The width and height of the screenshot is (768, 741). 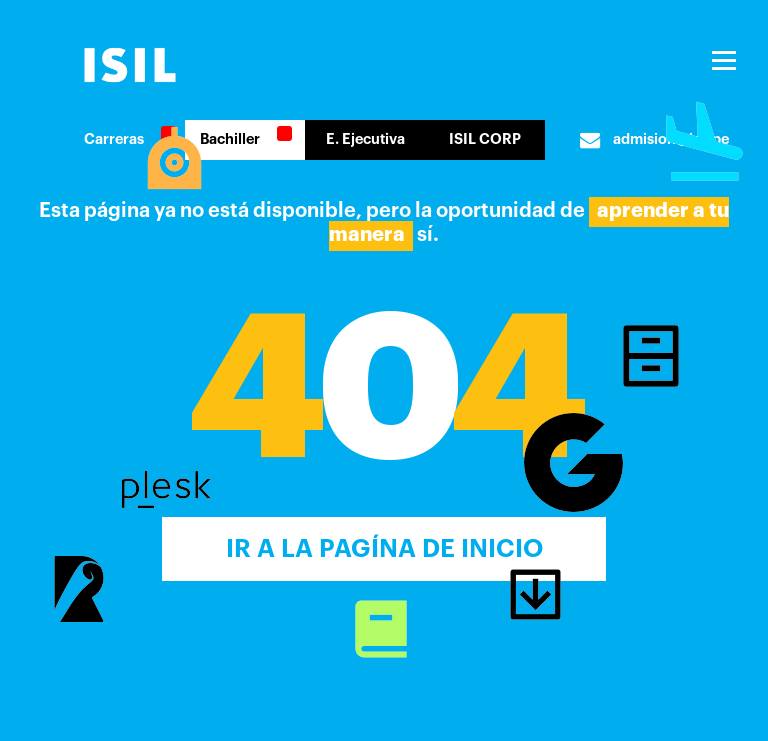 I want to click on visit justgiving fundraising platform, so click(x=573, y=462).